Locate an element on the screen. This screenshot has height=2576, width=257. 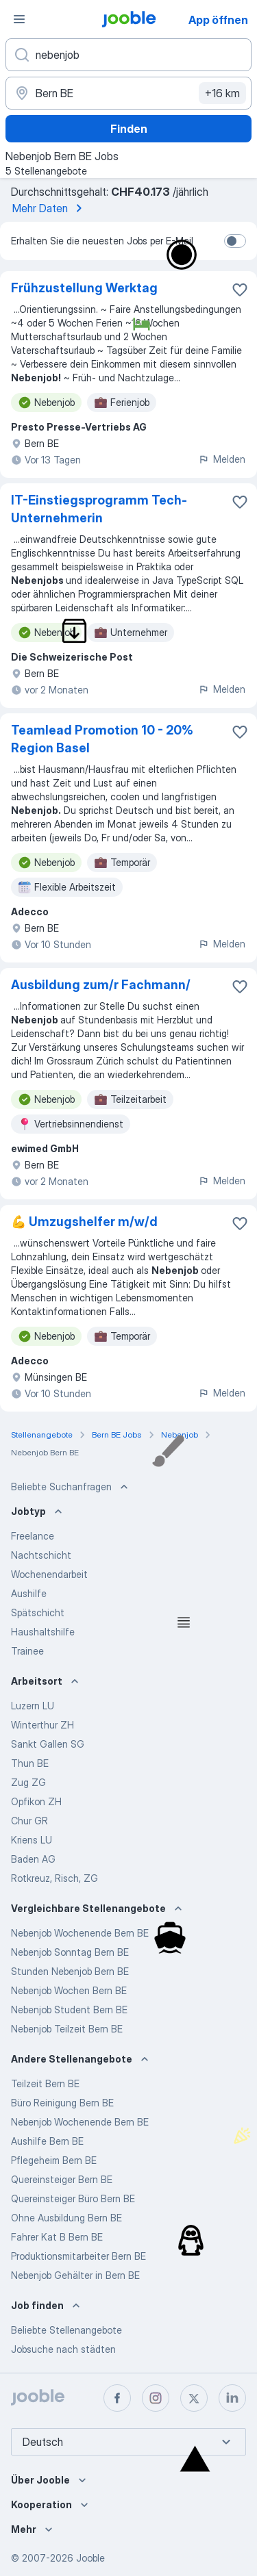
indicates a celebration or achievement is located at coordinates (241, 2137).